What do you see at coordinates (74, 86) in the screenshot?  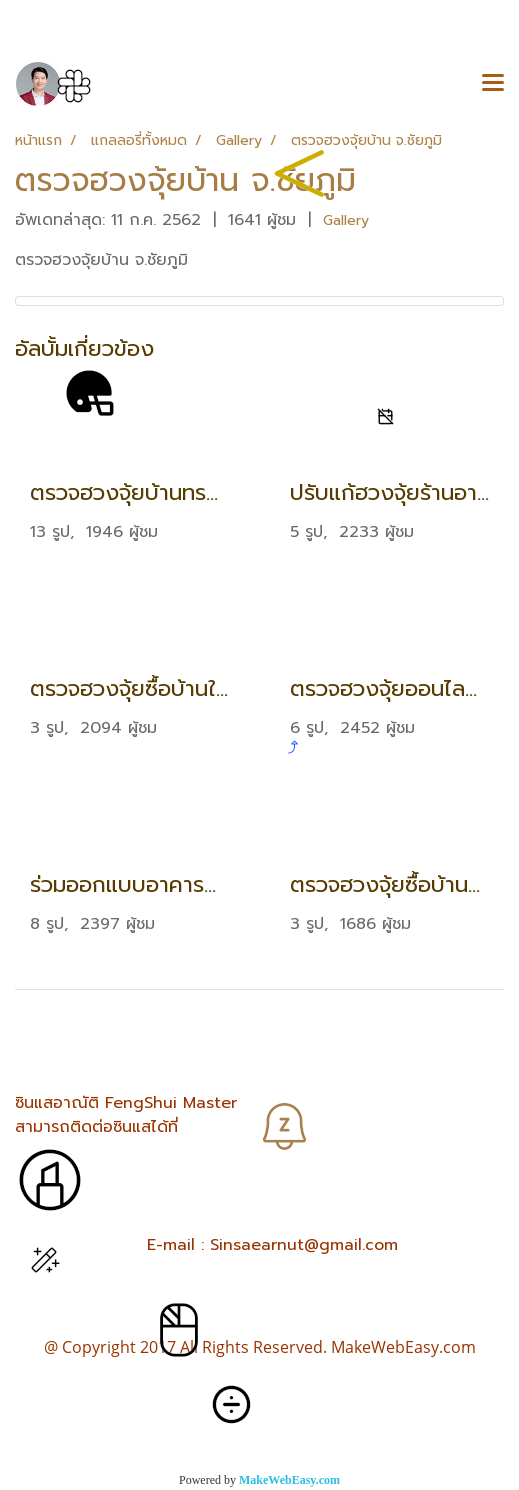 I see `open Slack messaging app` at bounding box center [74, 86].